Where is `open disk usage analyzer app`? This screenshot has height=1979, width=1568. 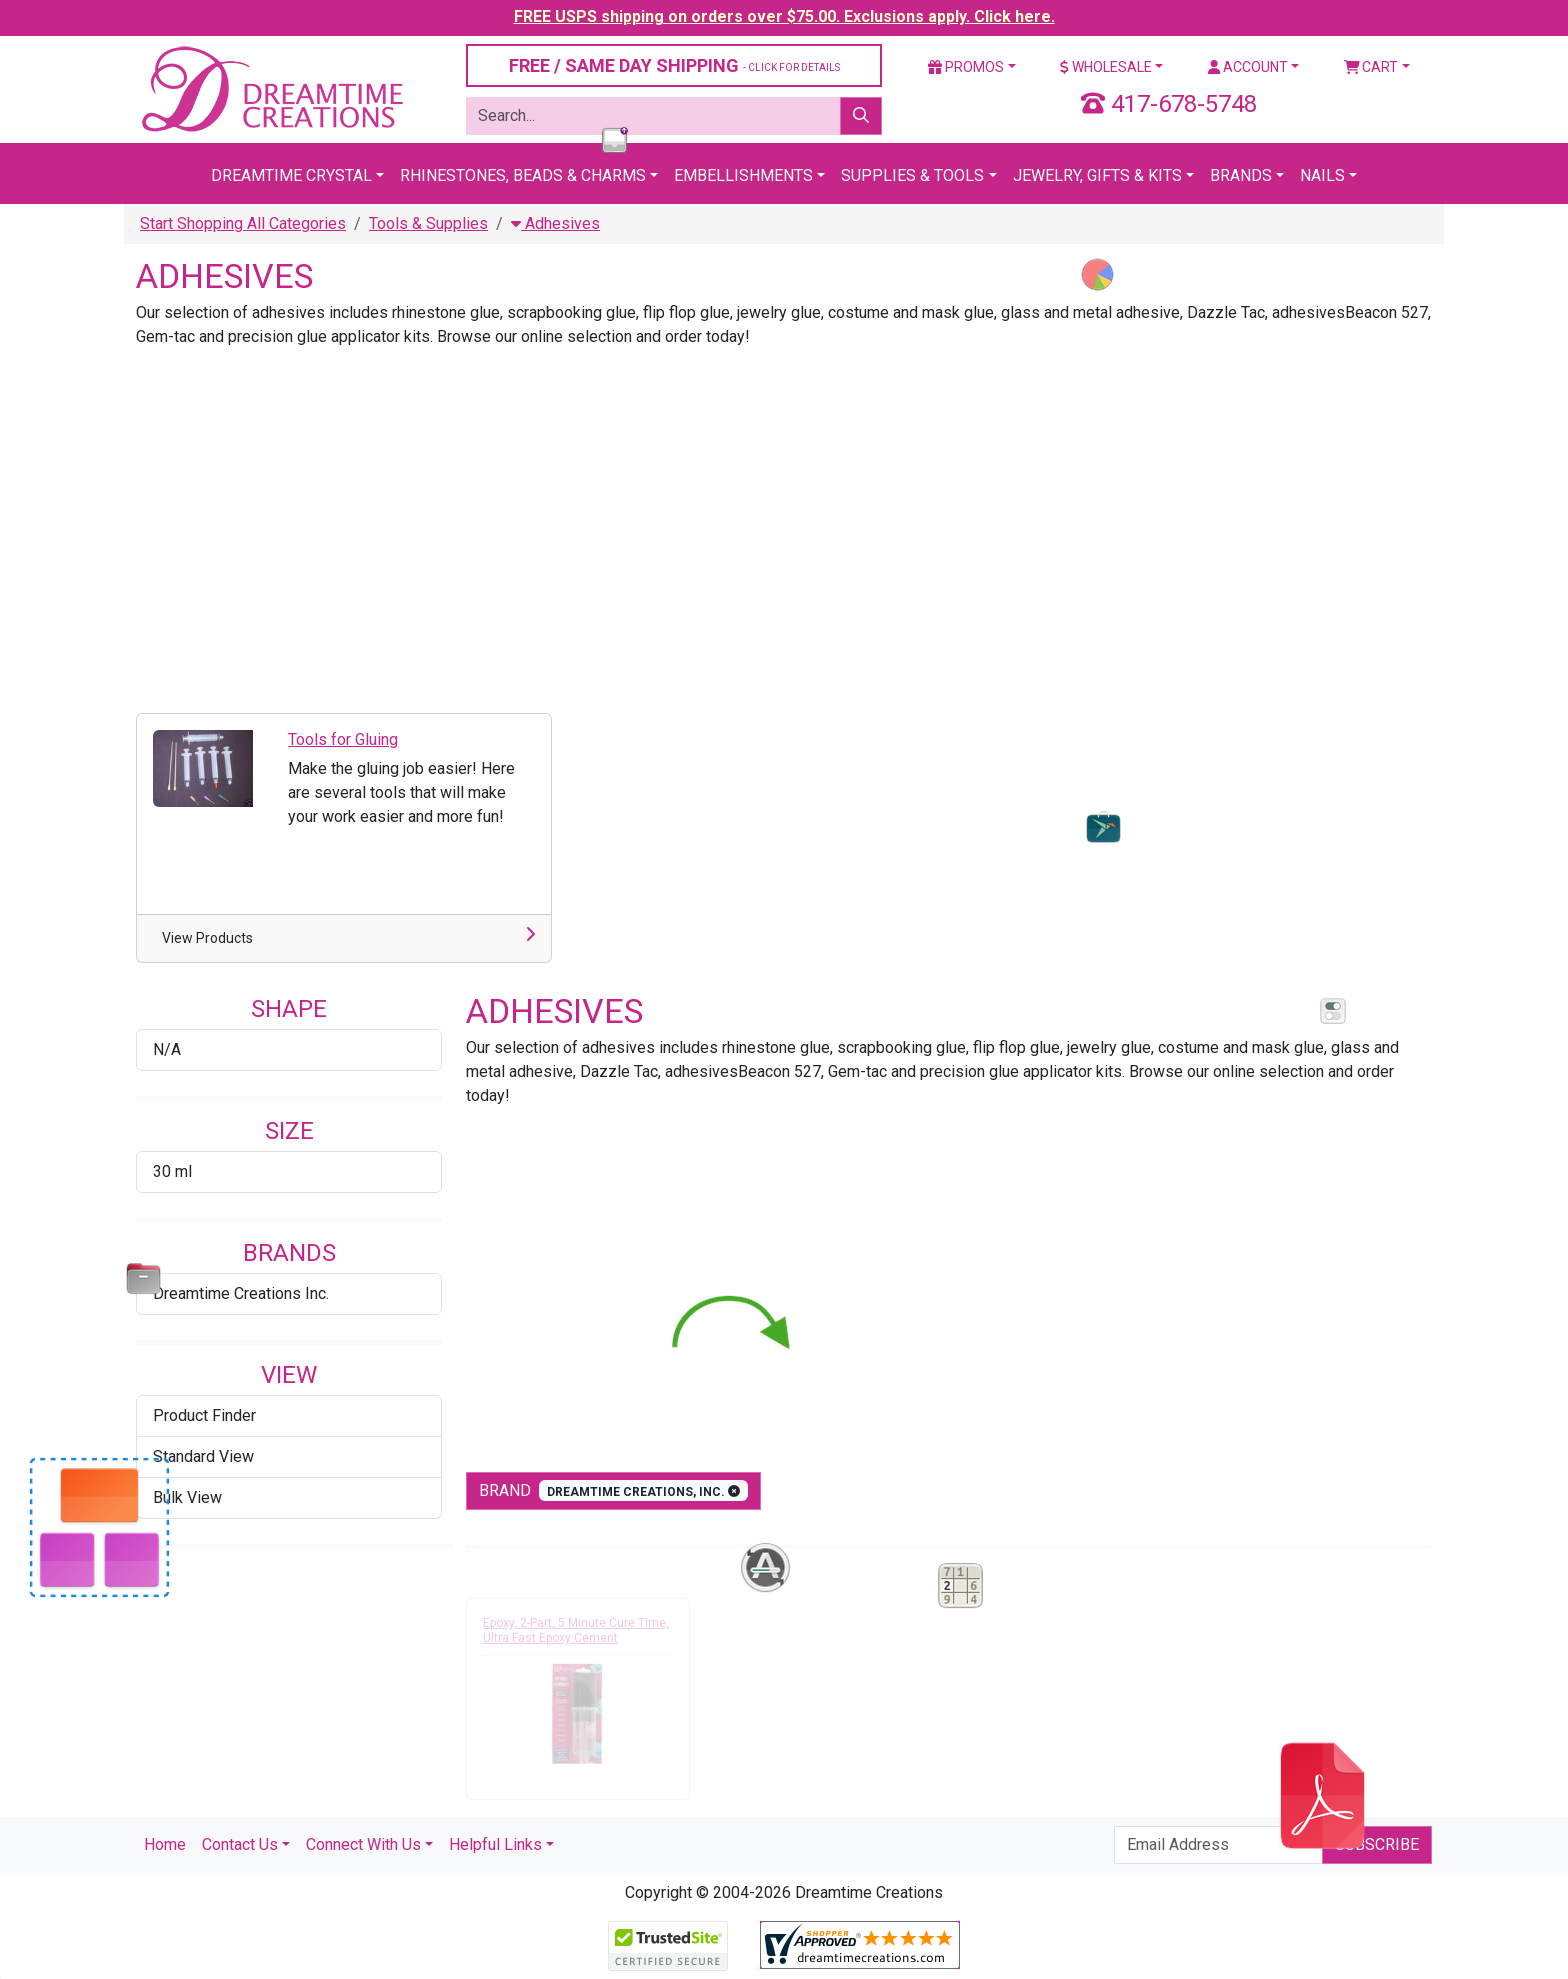
open disk usage analyzer app is located at coordinates (1097, 274).